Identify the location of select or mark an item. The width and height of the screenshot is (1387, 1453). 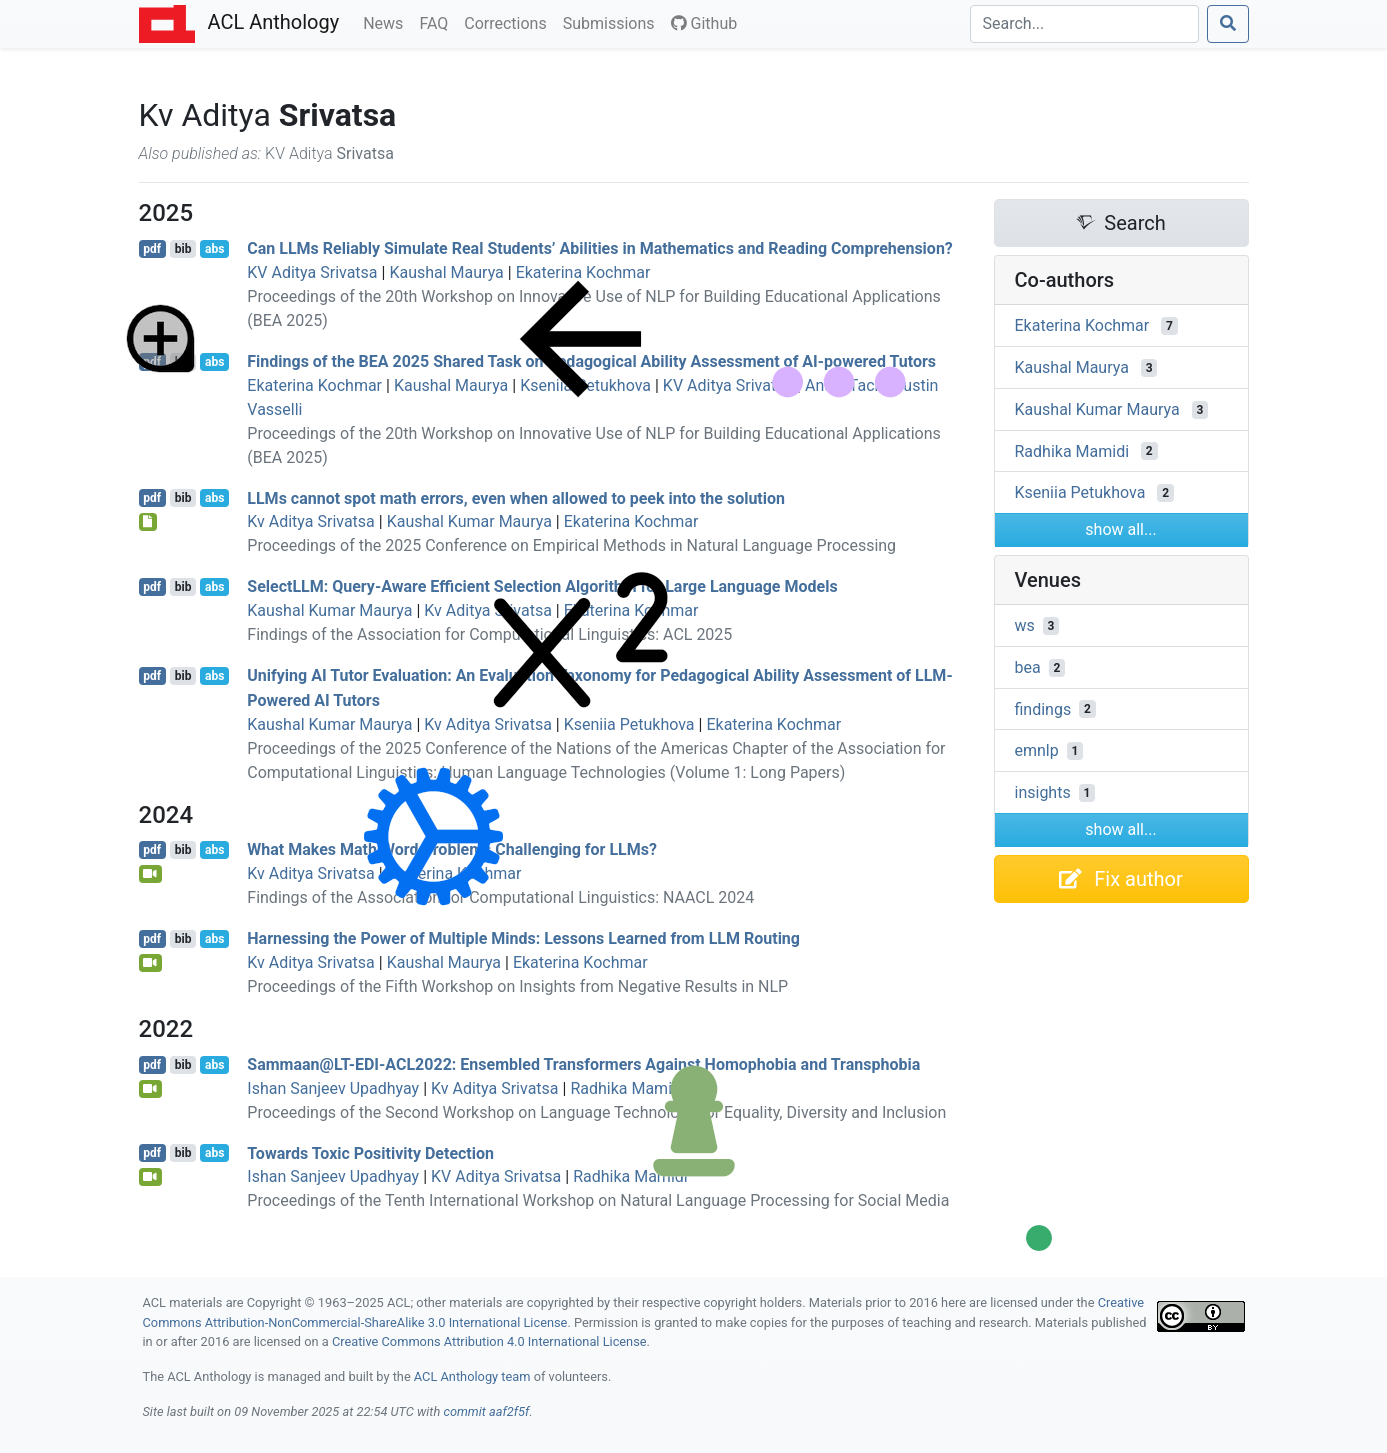
(1039, 1238).